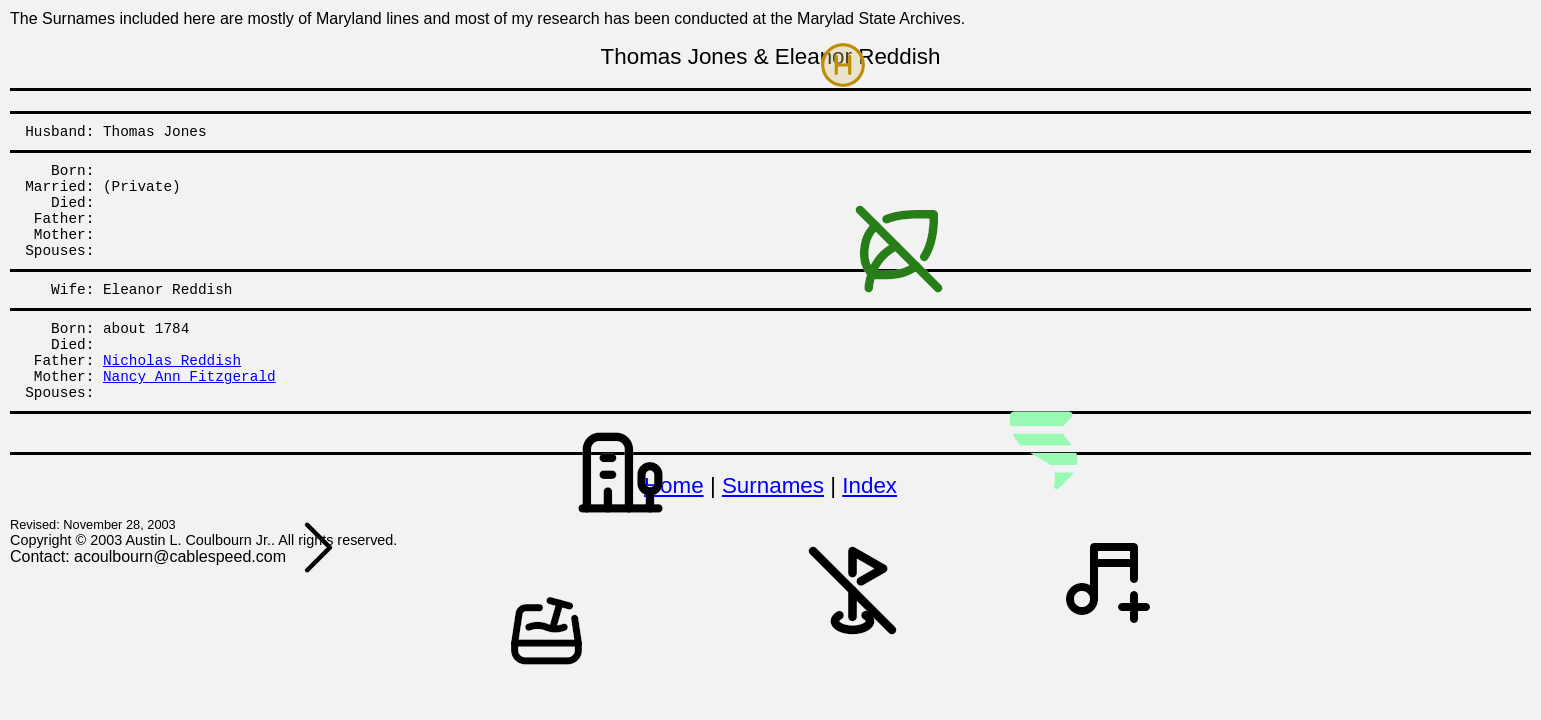  What do you see at coordinates (620, 470) in the screenshot?
I see `view property listings` at bounding box center [620, 470].